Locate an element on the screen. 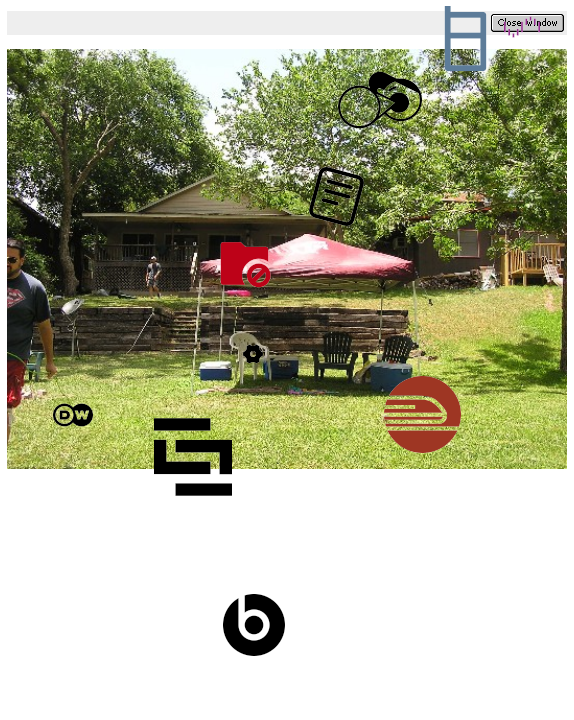 Image resolution: width=574 pixels, height=720 pixels. open settings menu is located at coordinates (253, 354).